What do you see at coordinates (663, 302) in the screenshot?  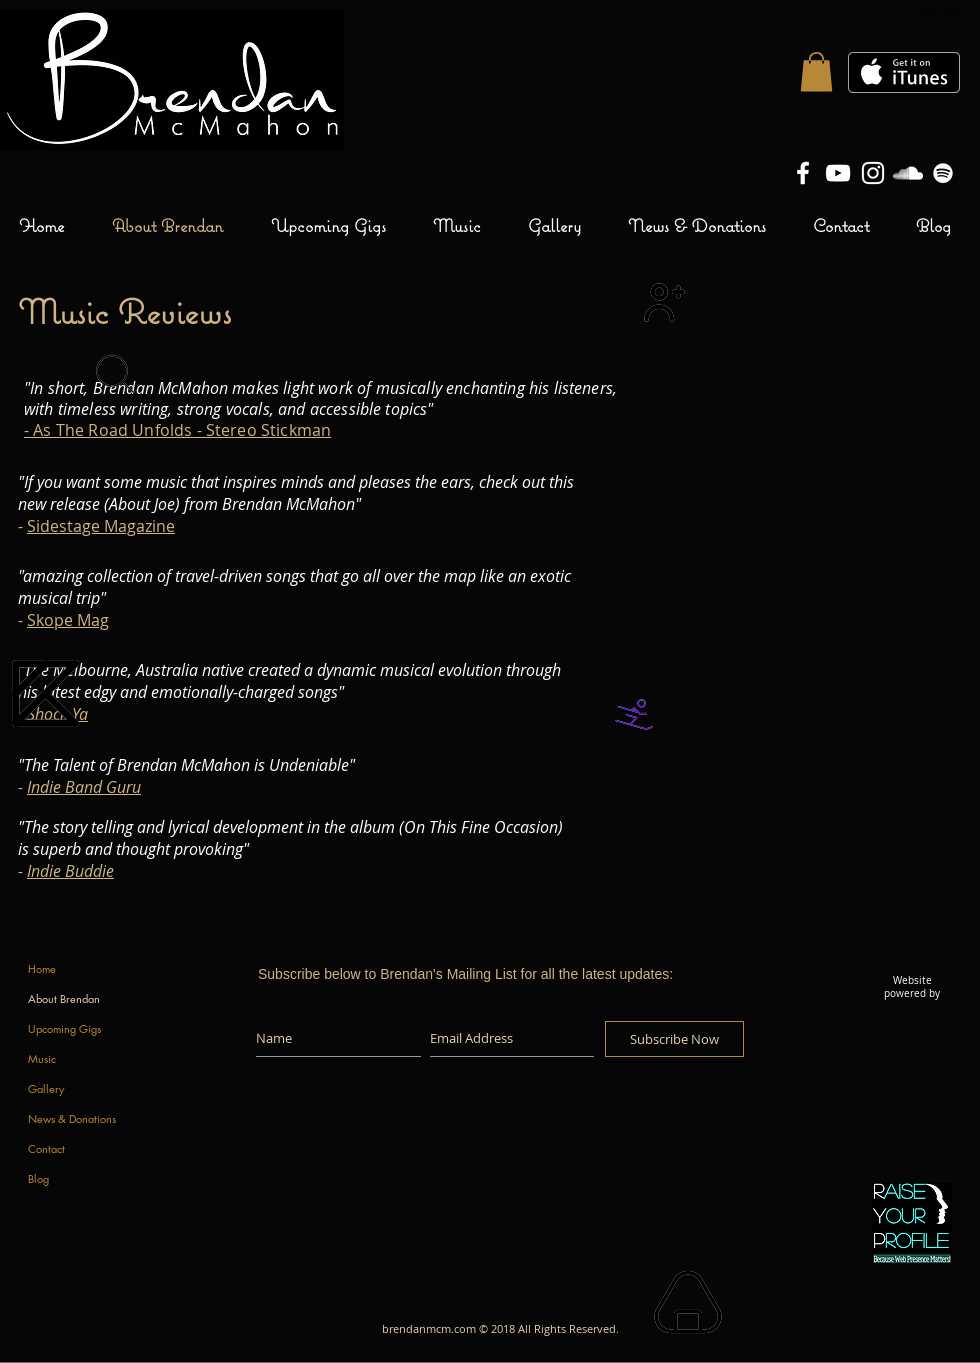 I see `add a new contact` at bounding box center [663, 302].